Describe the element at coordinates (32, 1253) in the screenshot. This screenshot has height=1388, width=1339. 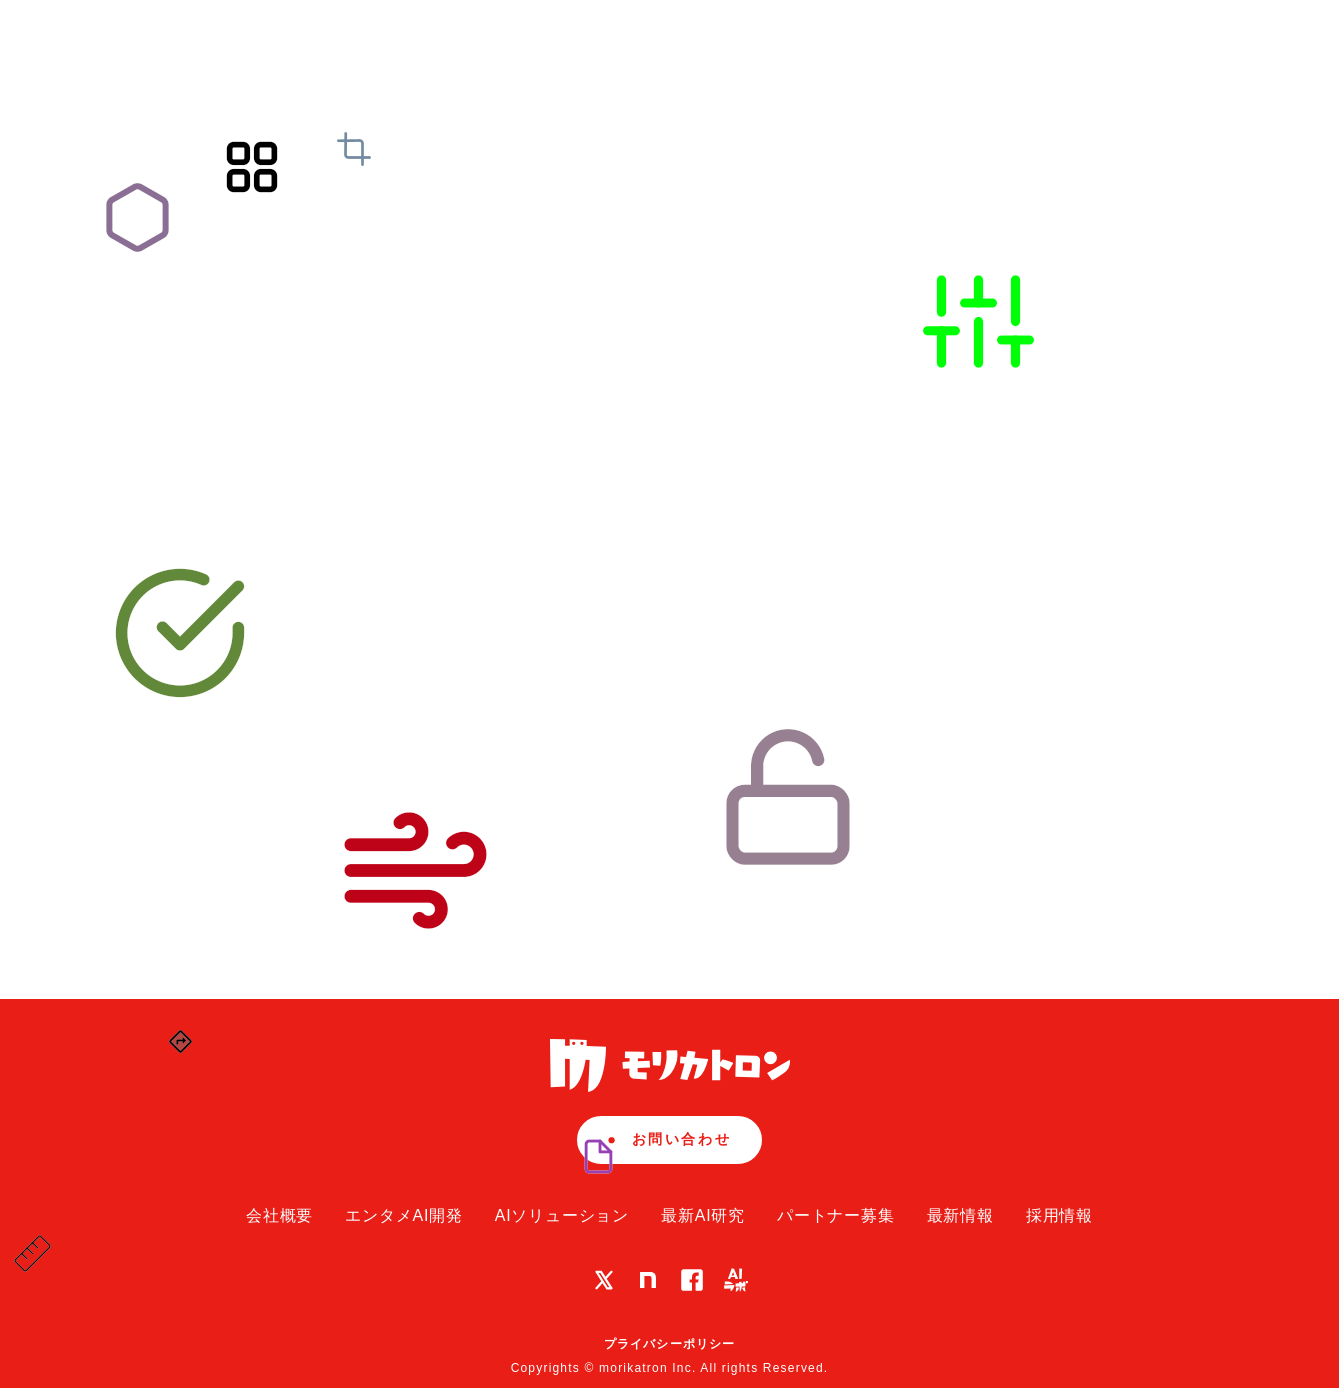
I see `access measurement tools` at that location.